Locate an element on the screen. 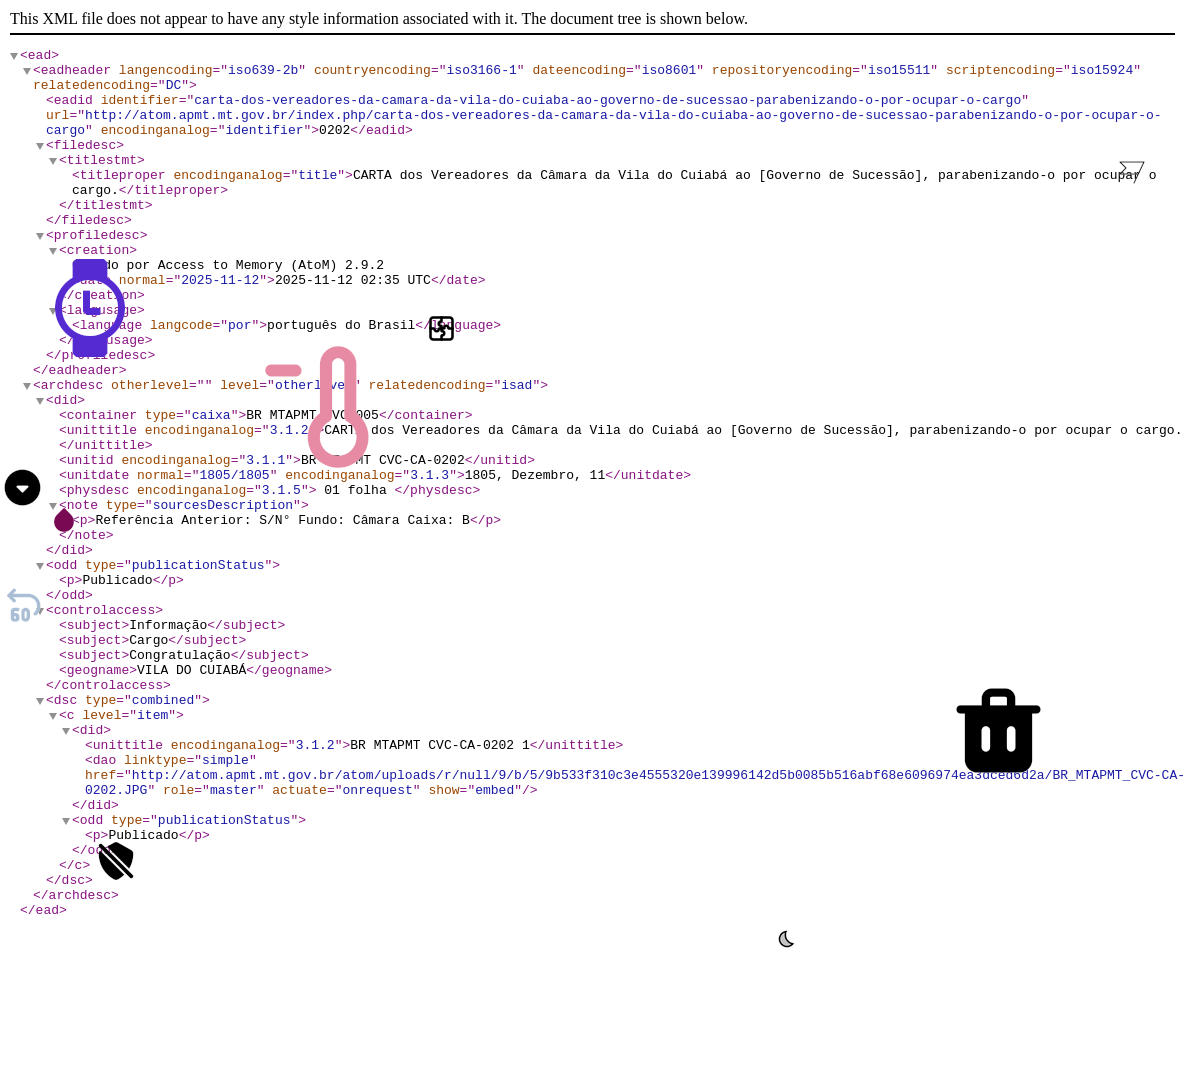  expand dropdown menu is located at coordinates (22, 487).